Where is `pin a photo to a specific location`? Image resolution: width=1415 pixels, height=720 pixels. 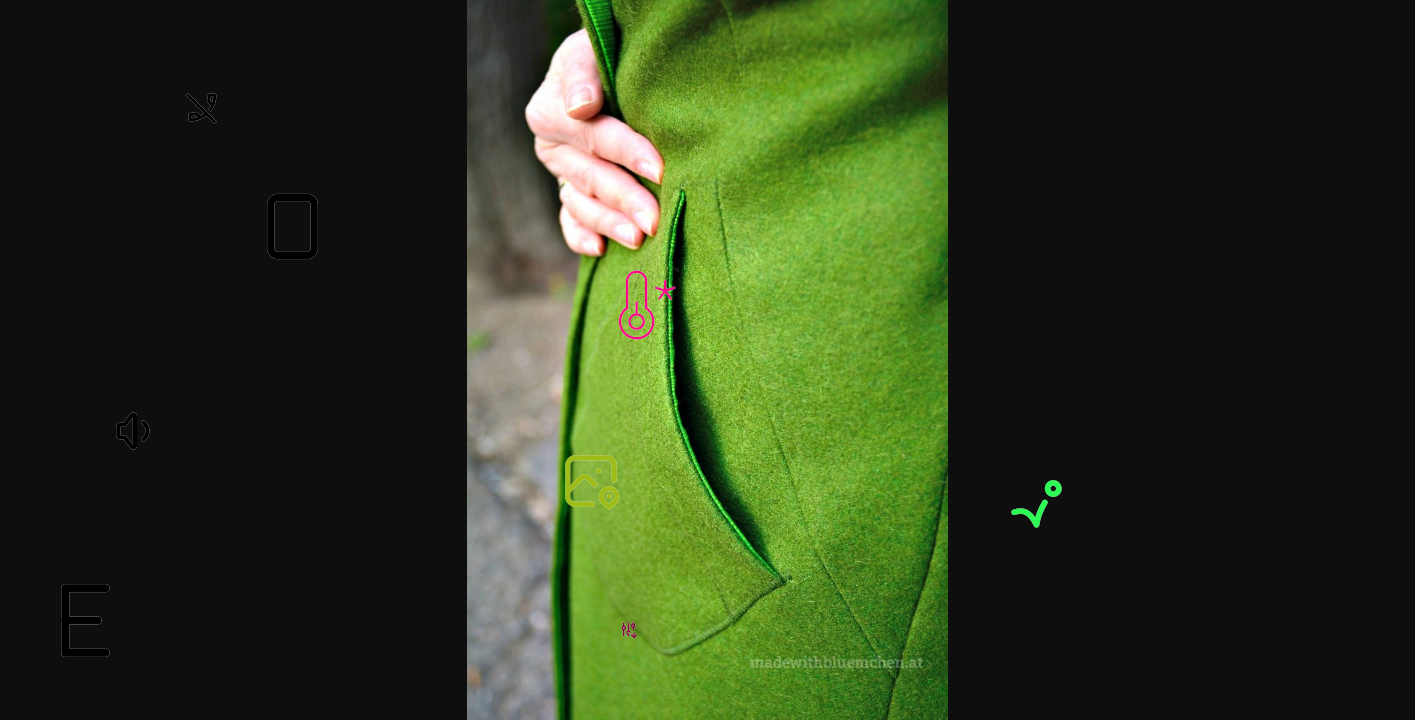
pin a photo to a specific location is located at coordinates (591, 481).